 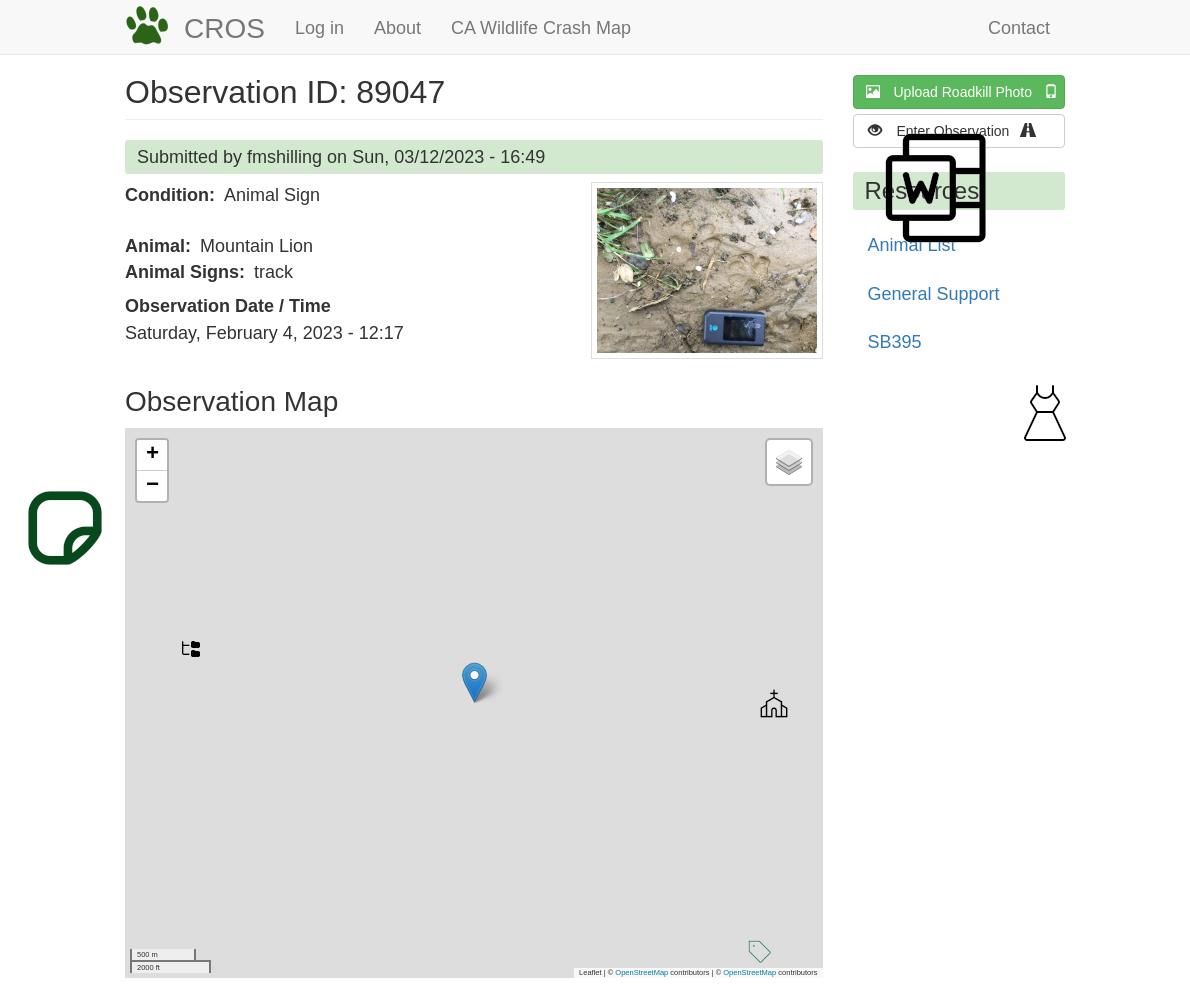 I want to click on open Microsoft Word, so click(x=940, y=188).